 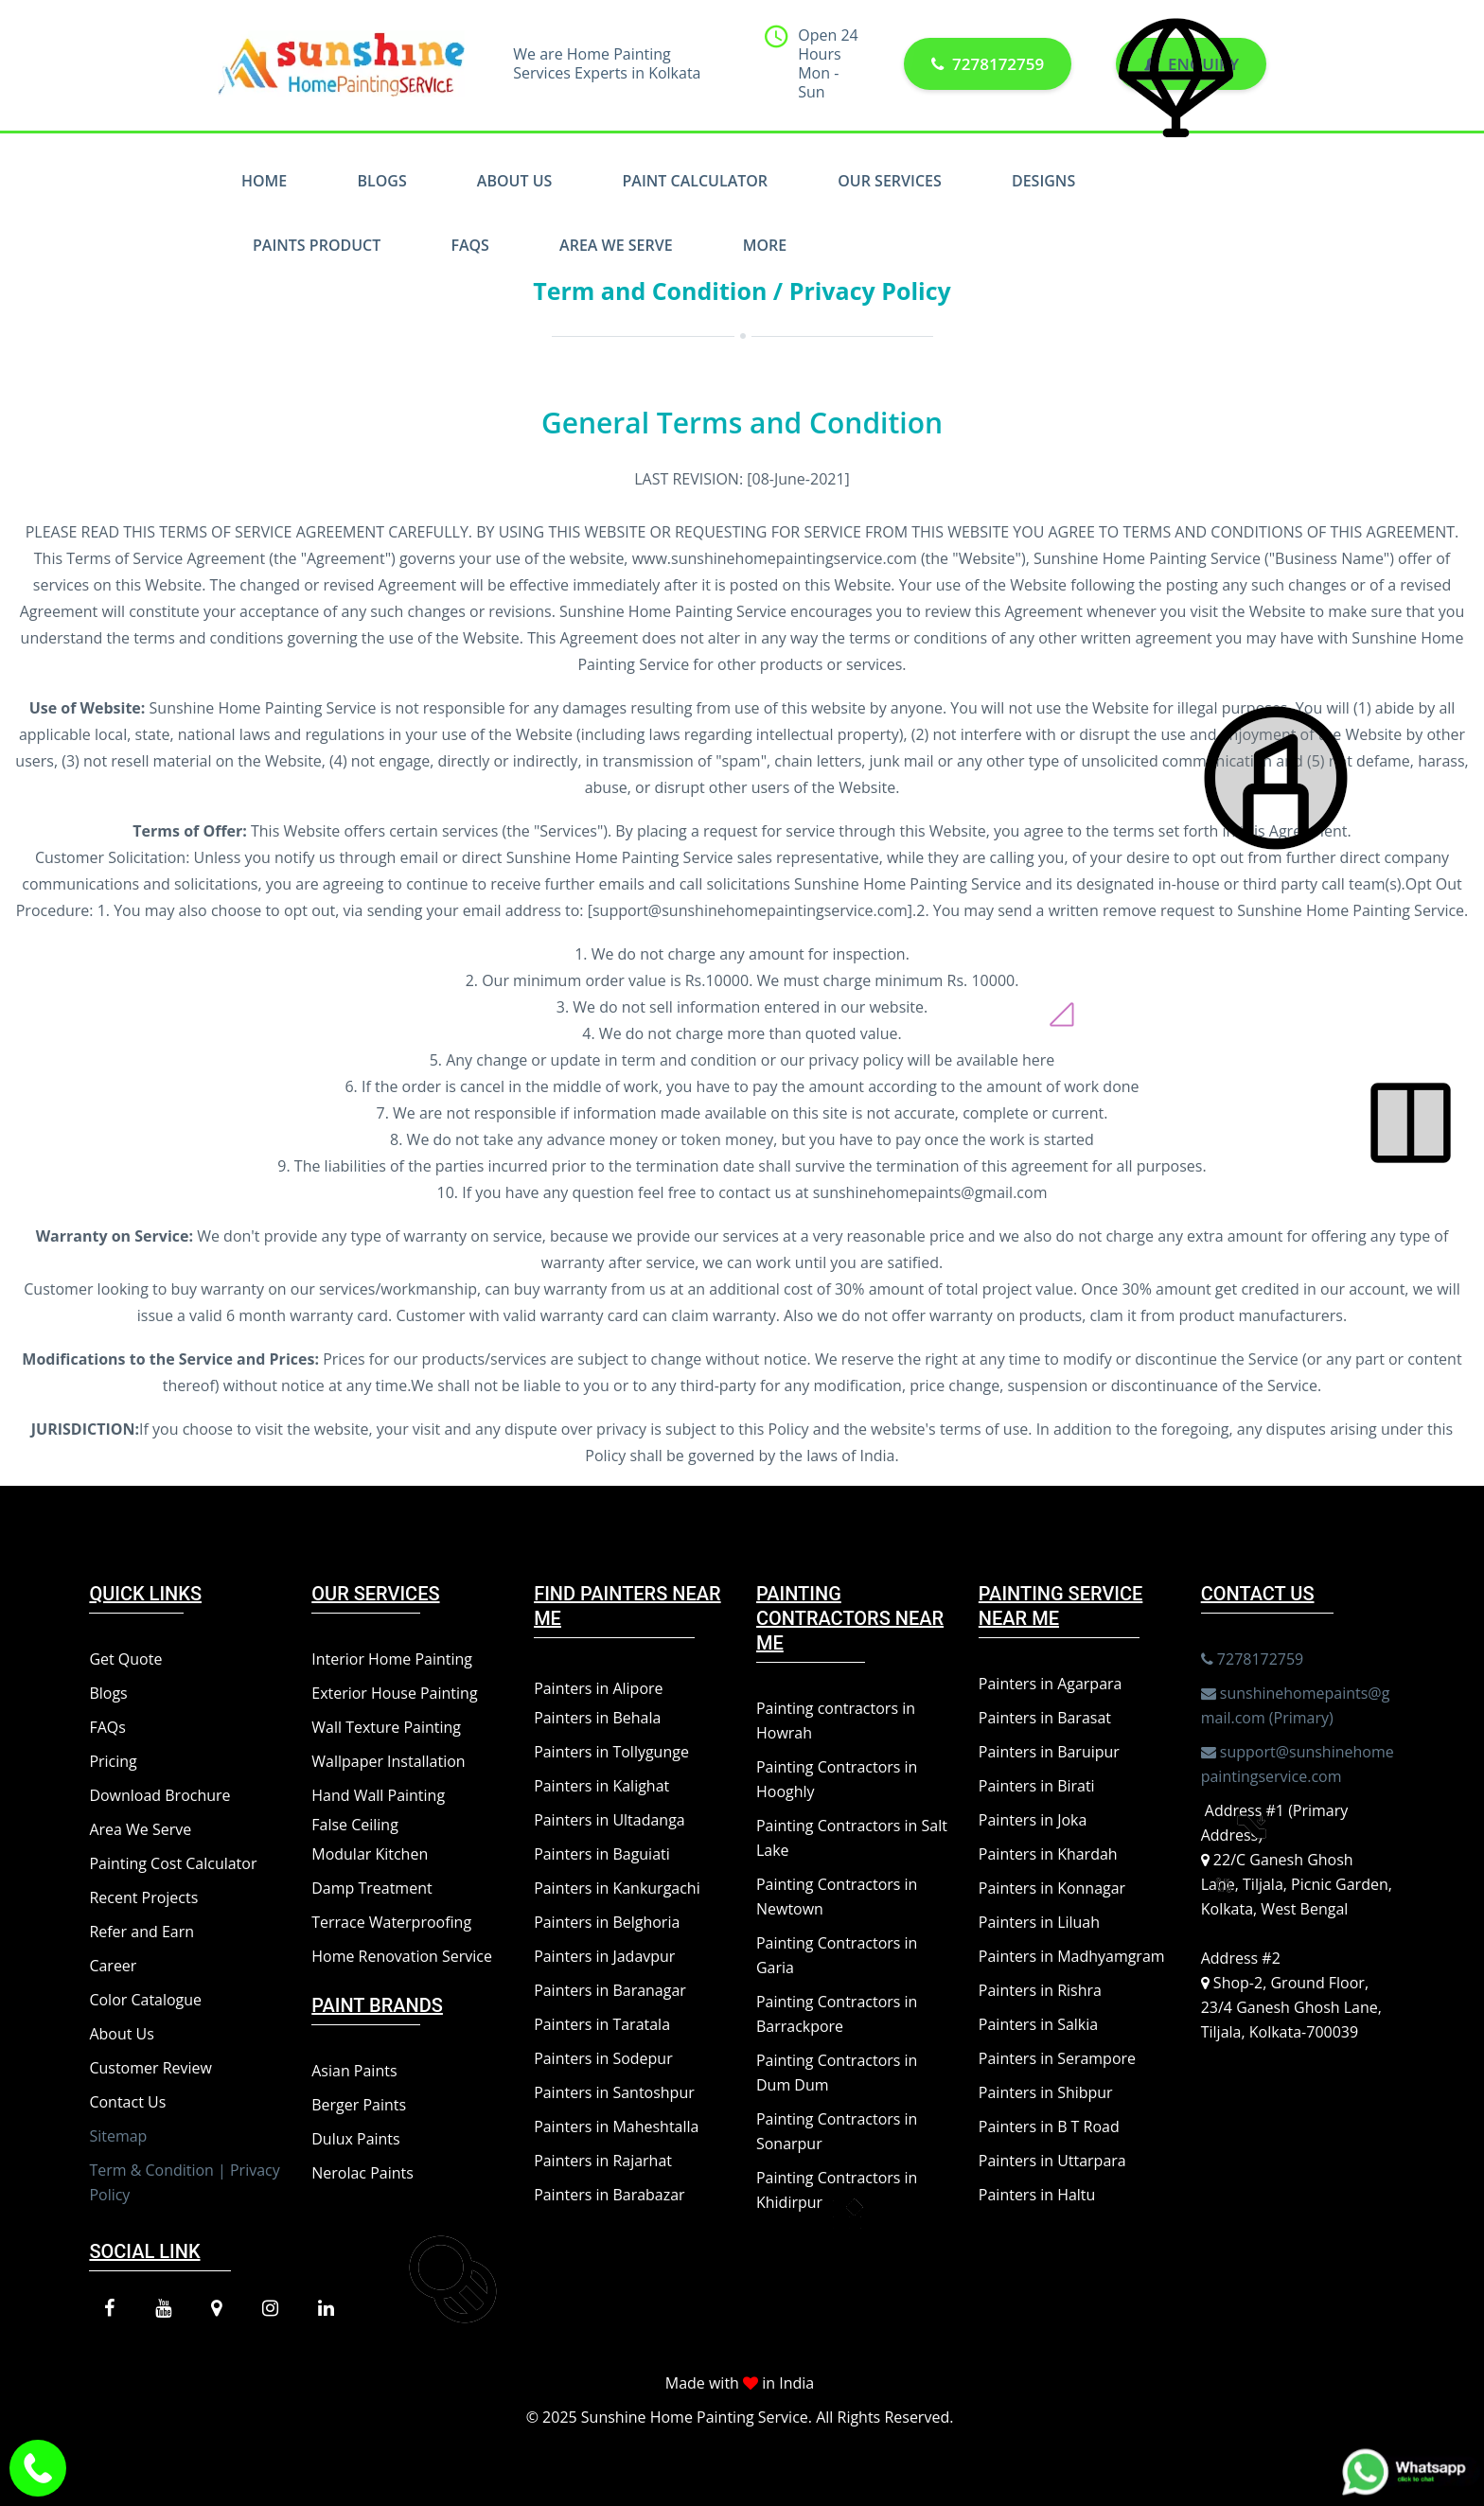 What do you see at coordinates (1224, 1885) in the screenshot?
I see `view code changes between versions` at bounding box center [1224, 1885].